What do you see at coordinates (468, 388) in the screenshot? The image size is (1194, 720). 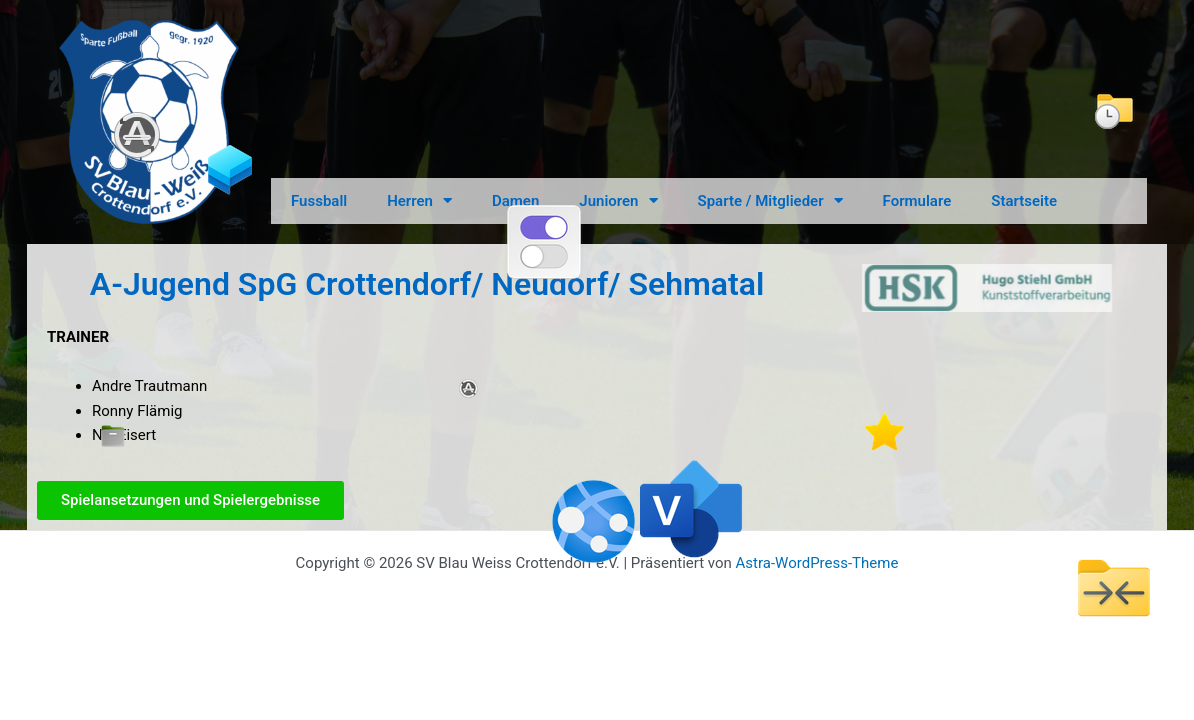 I see `open the software update manager` at bounding box center [468, 388].